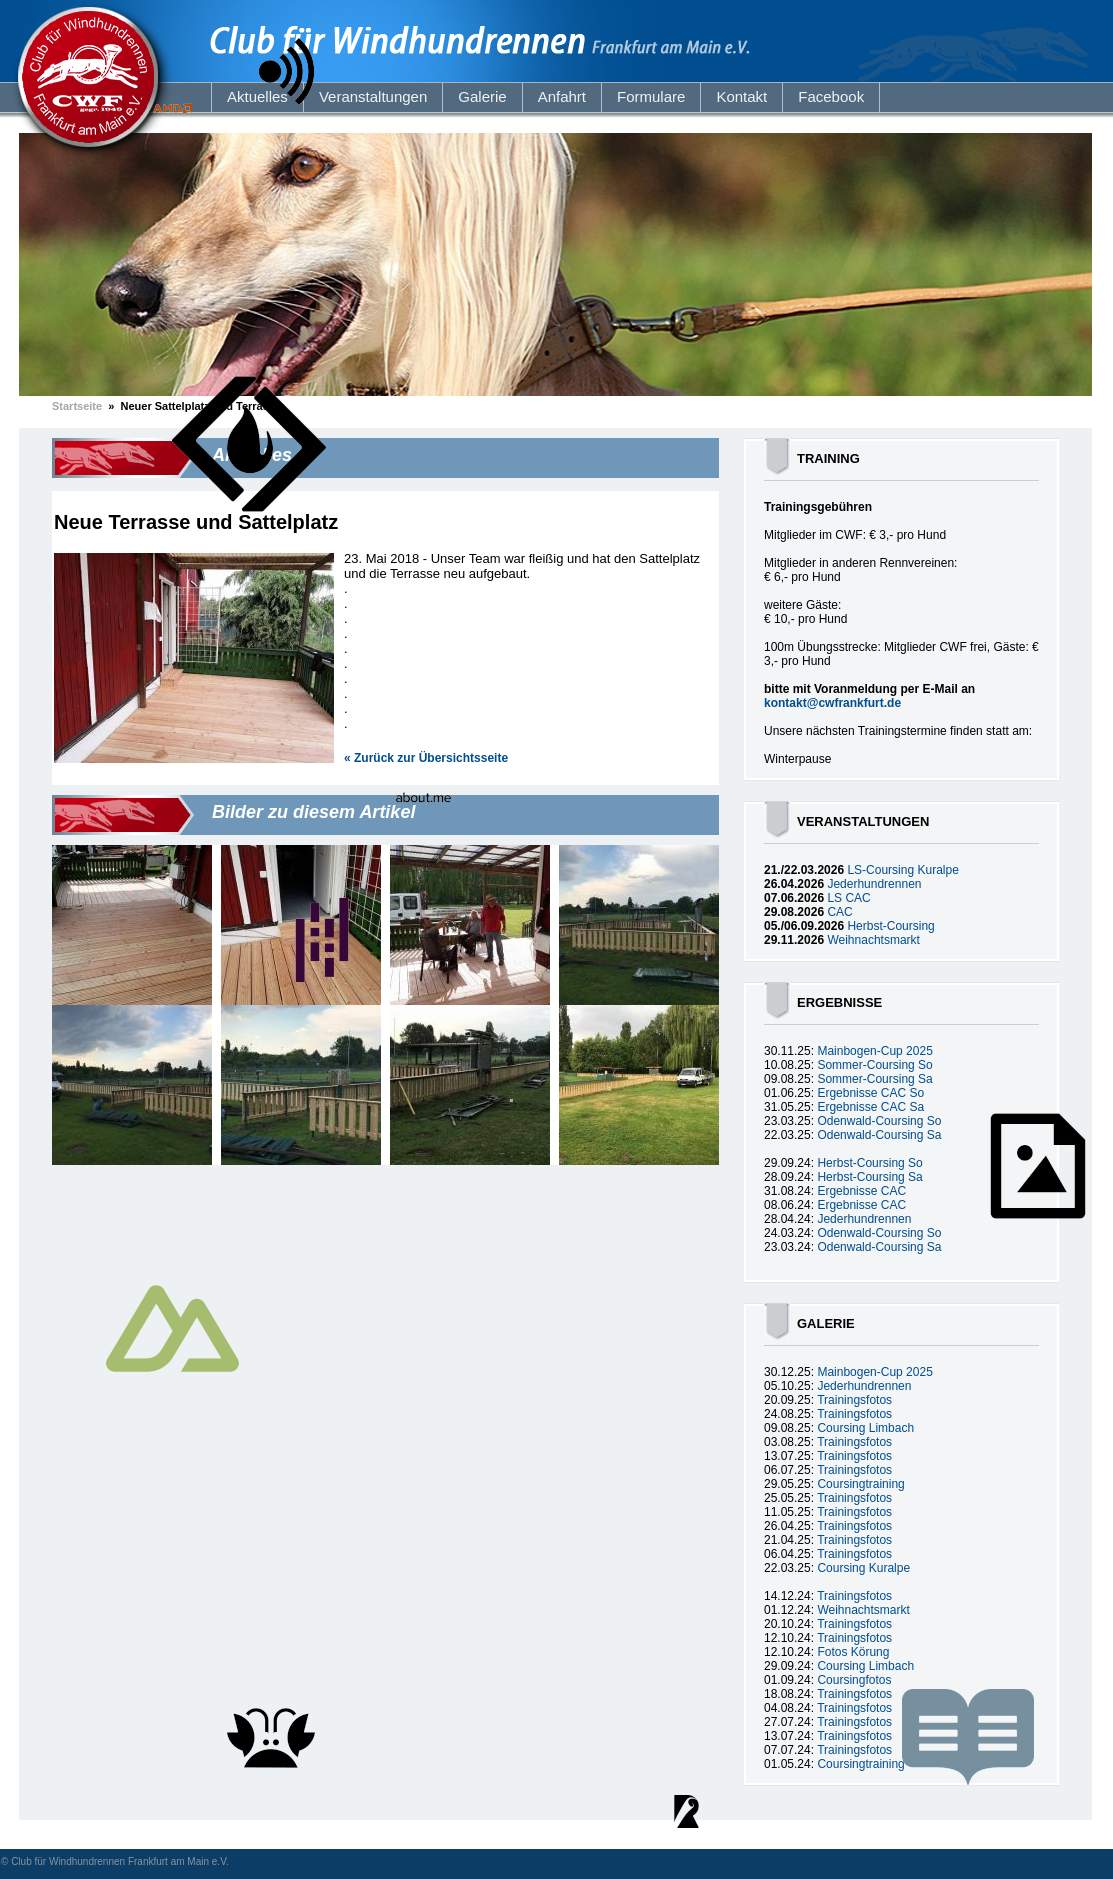 The image size is (1113, 1879). What do you see at coordinates (686, 1811) in the screenshot?
I see `Rollup.js logo` at bounding box center [686, 1811].